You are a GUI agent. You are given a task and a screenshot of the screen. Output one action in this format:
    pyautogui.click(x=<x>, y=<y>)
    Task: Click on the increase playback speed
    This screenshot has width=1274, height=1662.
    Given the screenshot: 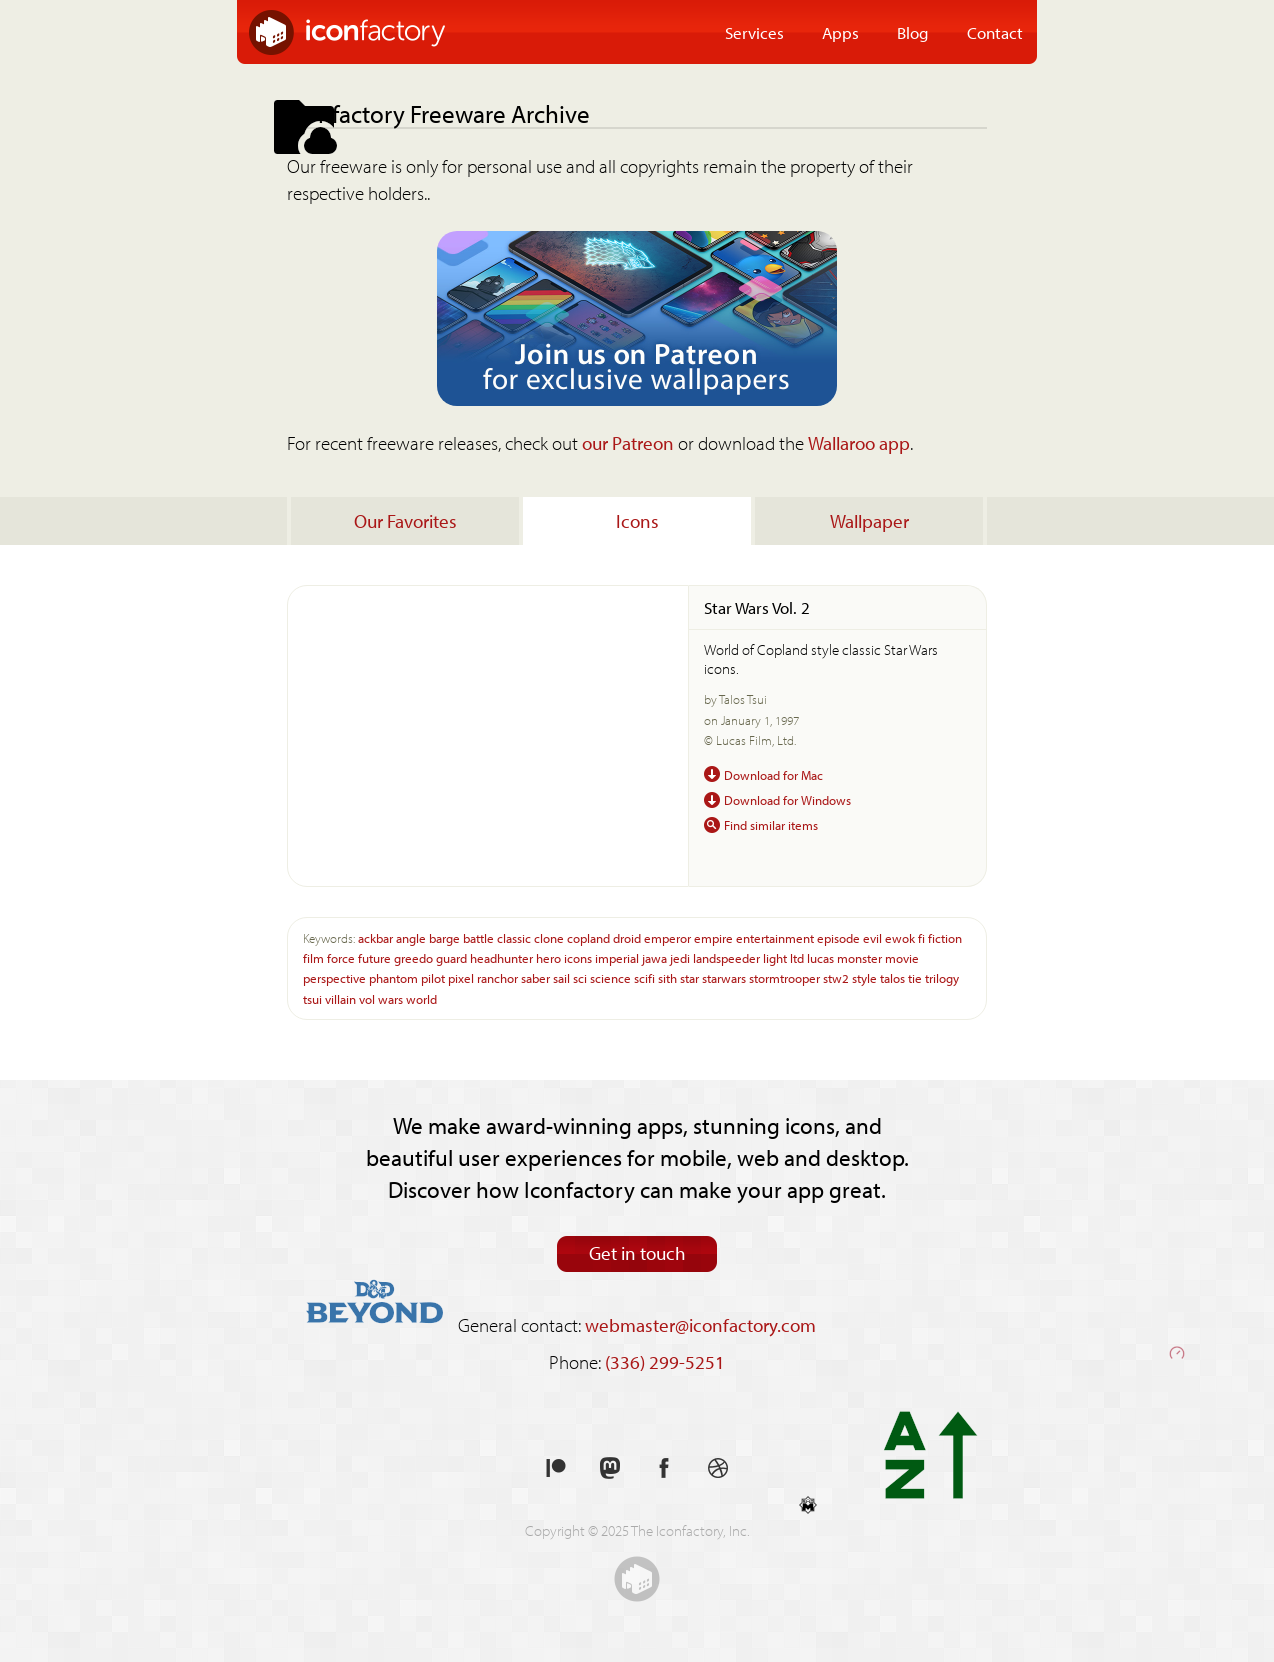 What is the action you would take?
    pyautogui.click(x=1177, y=1353)
    